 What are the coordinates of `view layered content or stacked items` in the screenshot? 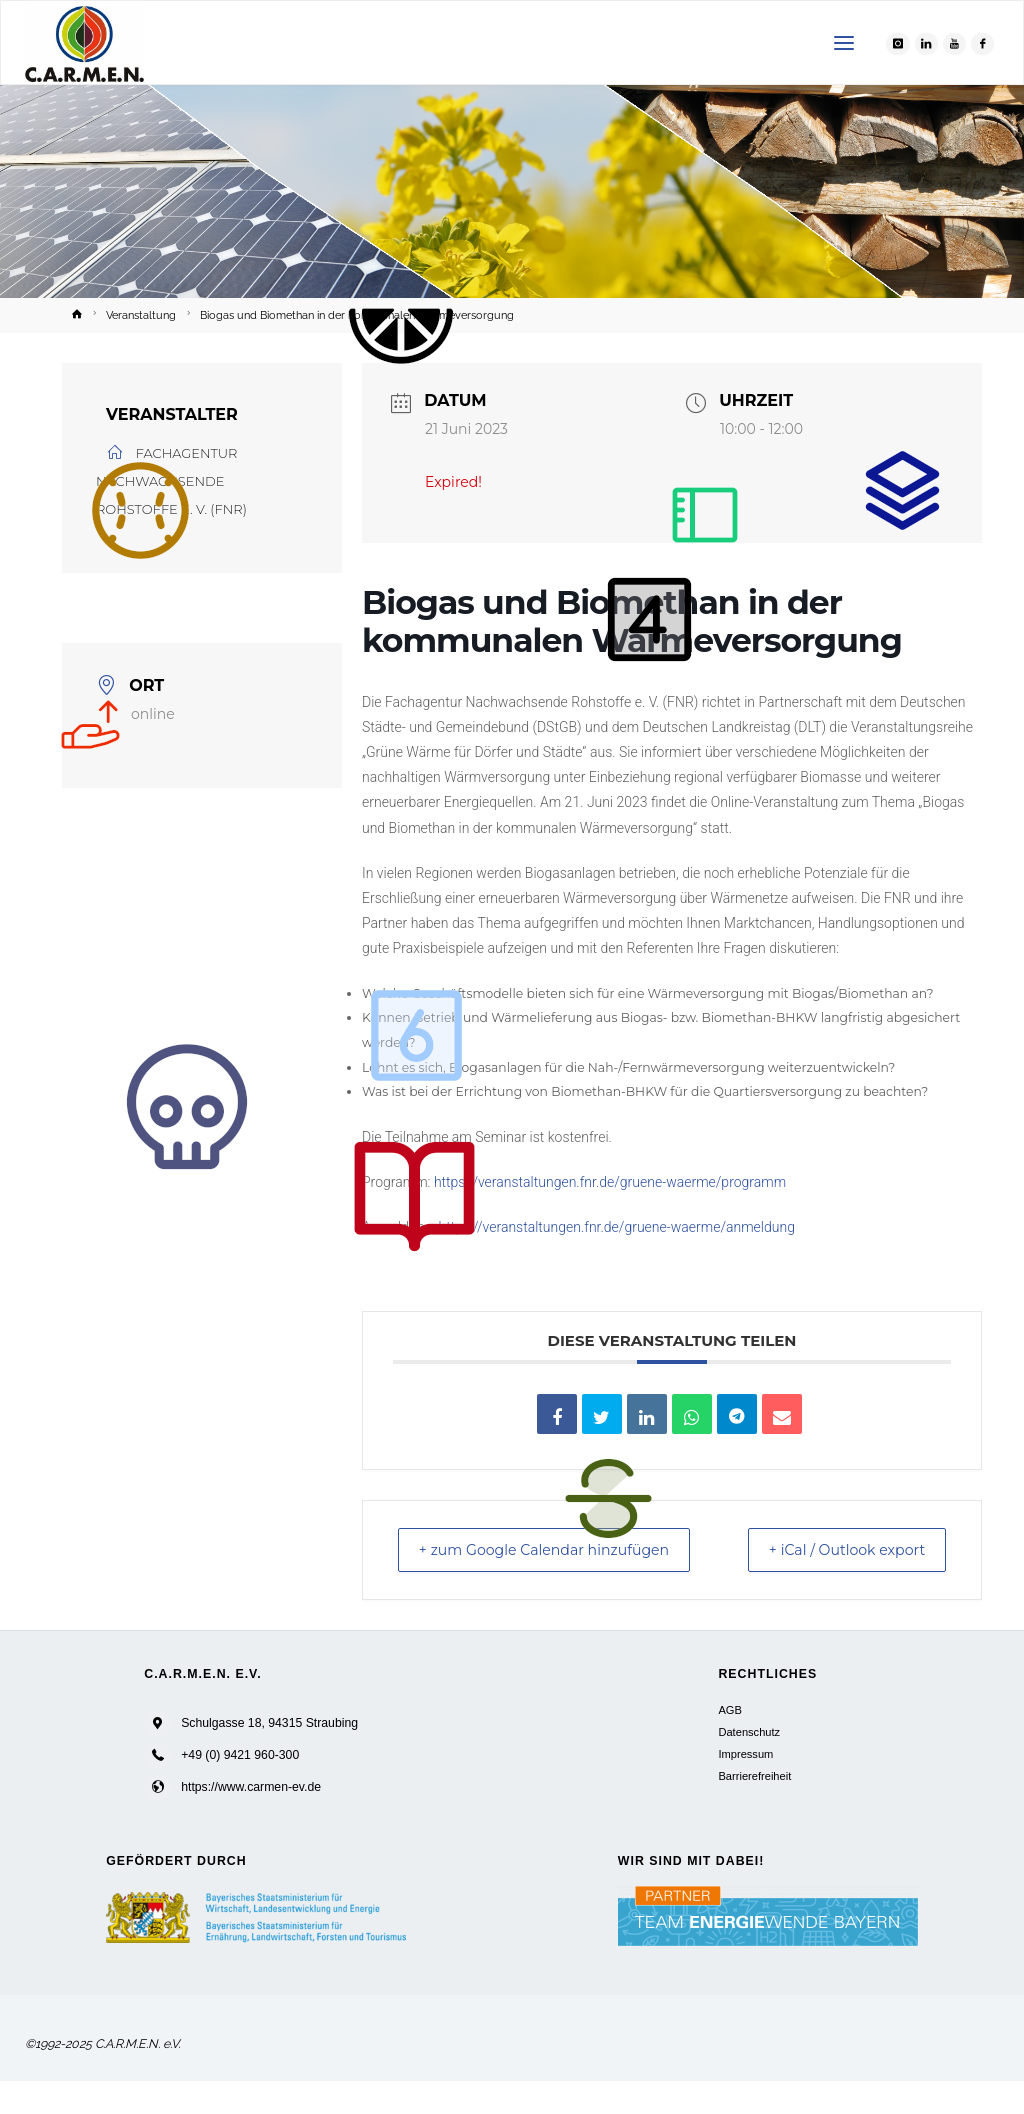 It's located at (902, 490).